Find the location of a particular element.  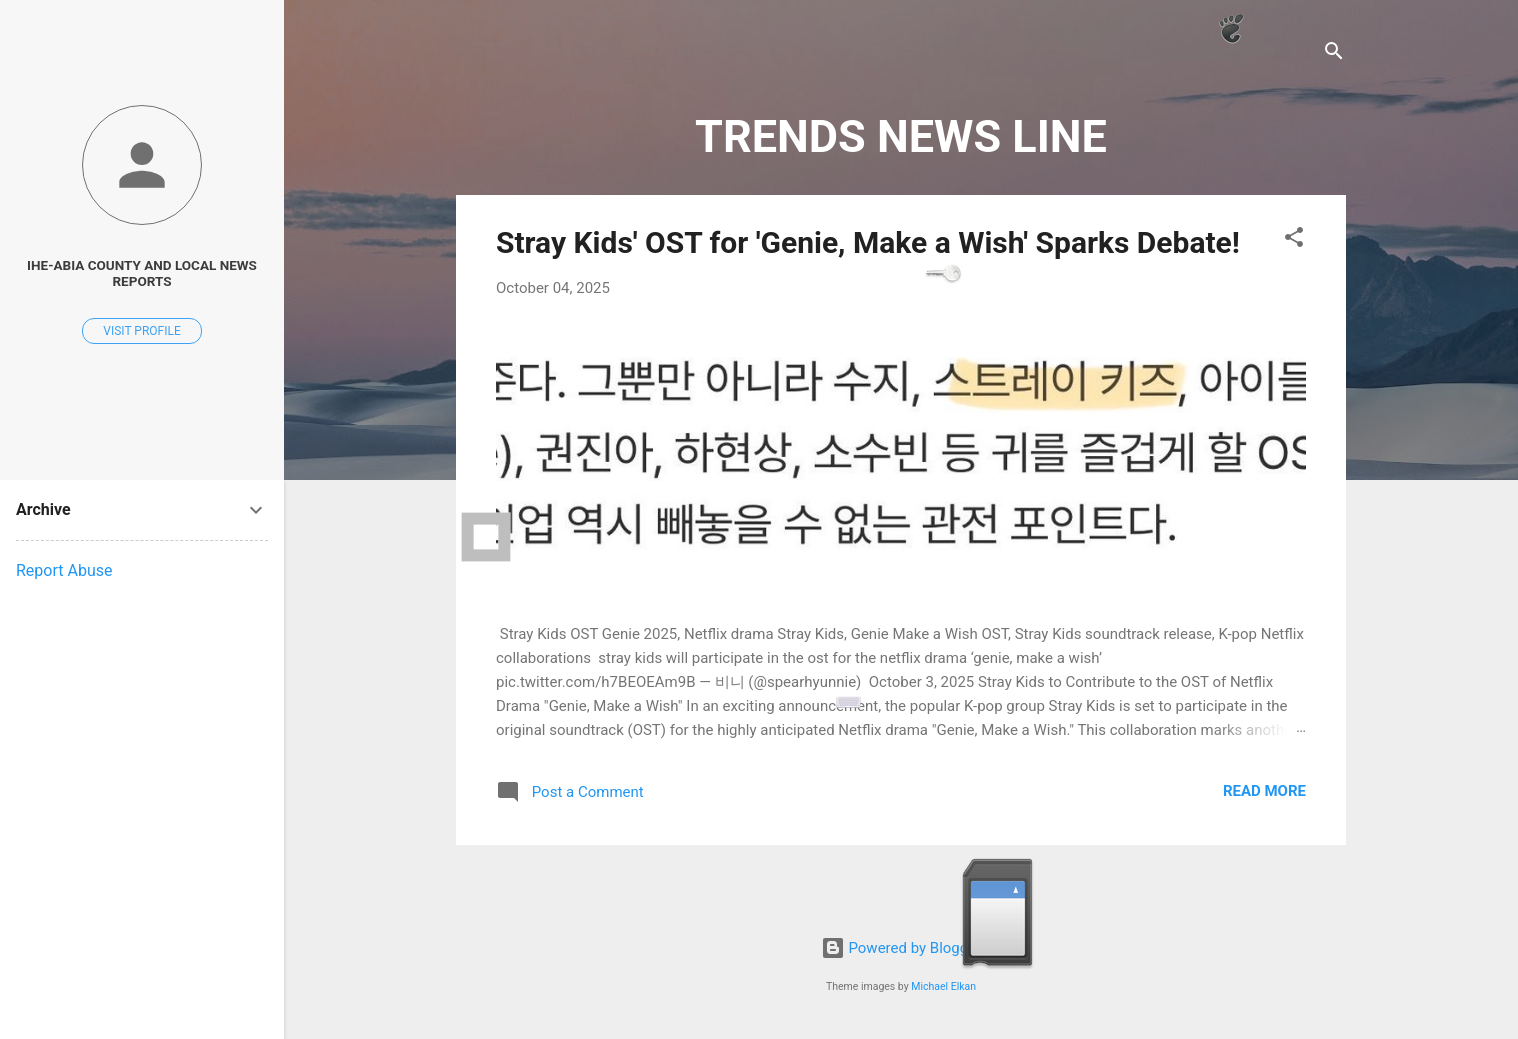

maximize the current window to full screen is located at coordinates (486, 537).